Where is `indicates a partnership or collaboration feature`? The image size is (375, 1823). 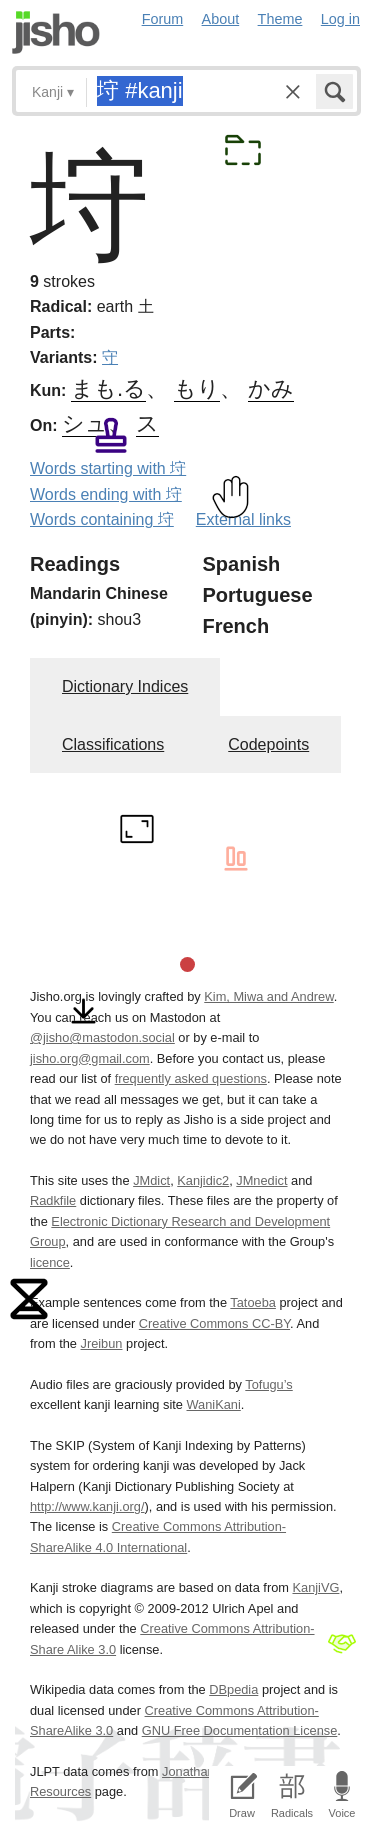
indicates a partnership or collaboration feature is located at coordinates (342, 1643).